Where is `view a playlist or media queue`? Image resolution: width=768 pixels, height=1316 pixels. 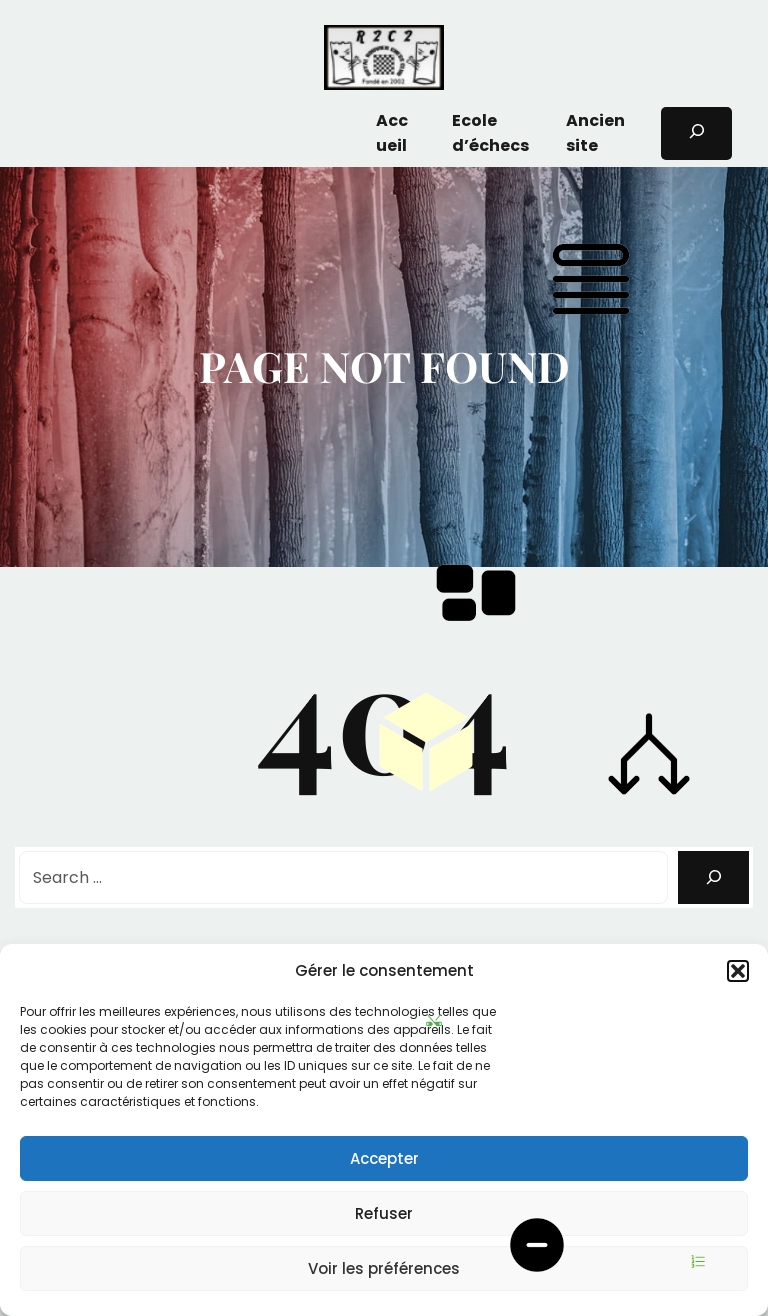
view a playlist or media queue is located at coordinates (591, 279).